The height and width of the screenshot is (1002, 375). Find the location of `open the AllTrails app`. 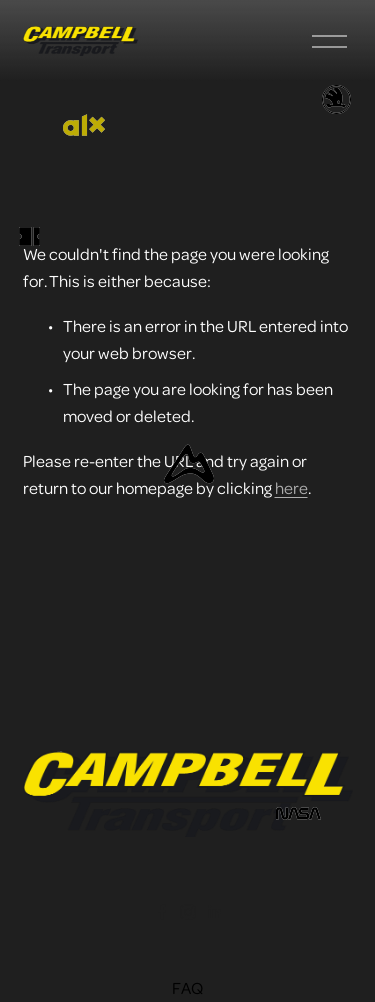

open the AllTrails app is located at coordinates (189, 464).